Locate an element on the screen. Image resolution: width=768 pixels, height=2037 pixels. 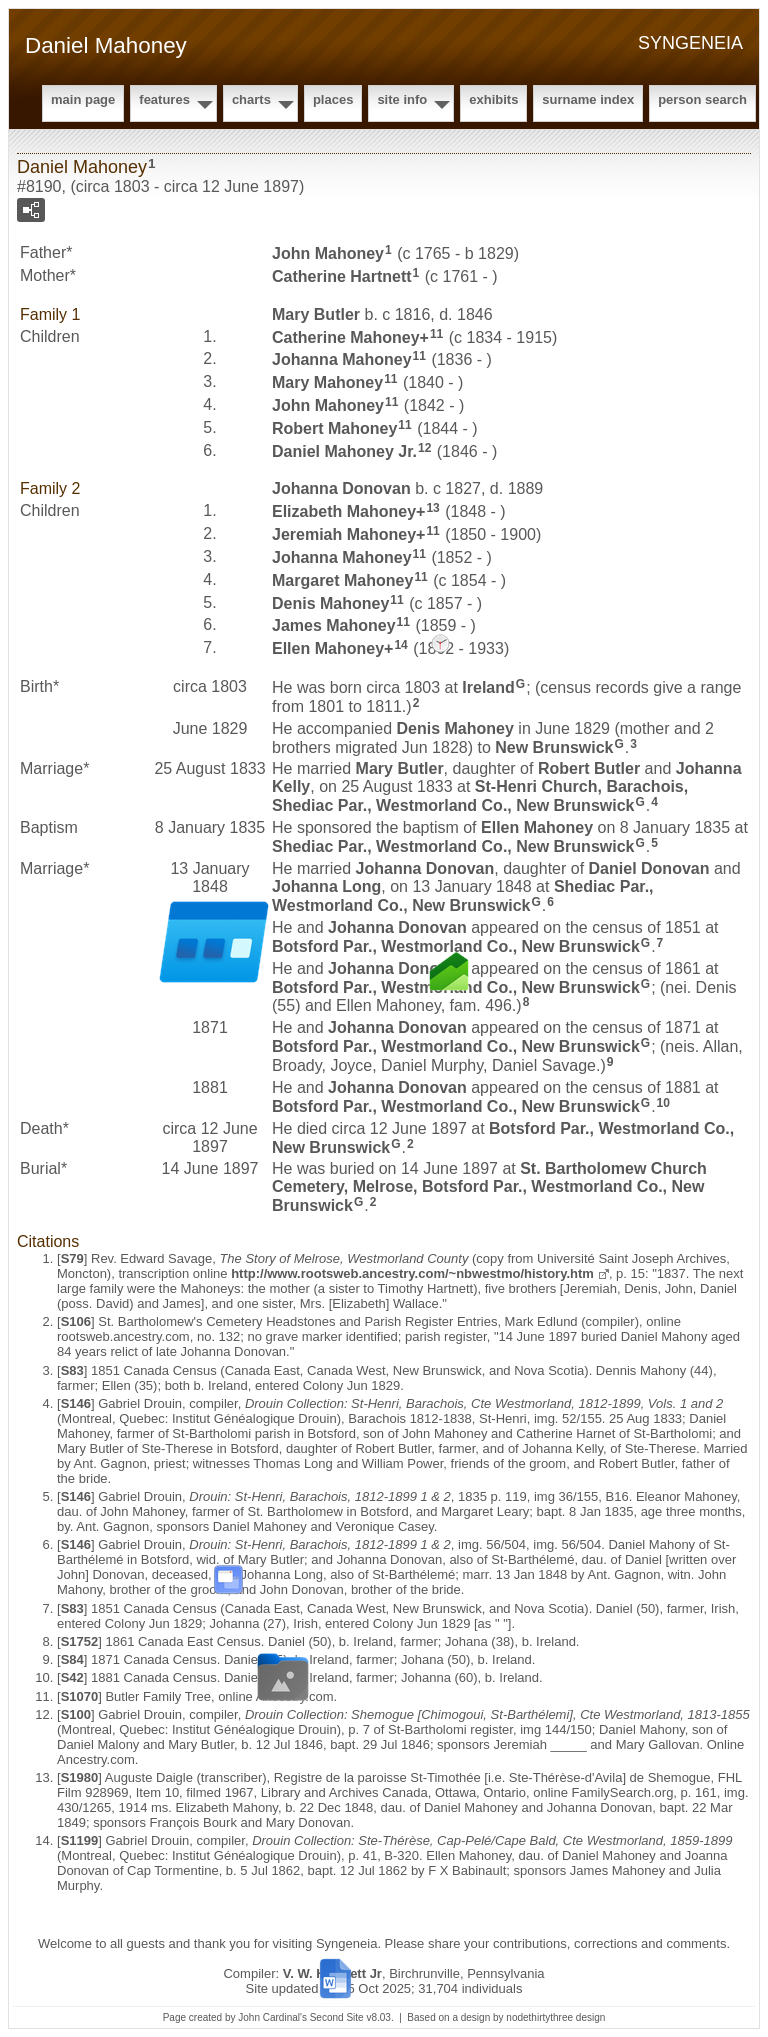
open your pictures folder is located at coordinates (283, 1677).